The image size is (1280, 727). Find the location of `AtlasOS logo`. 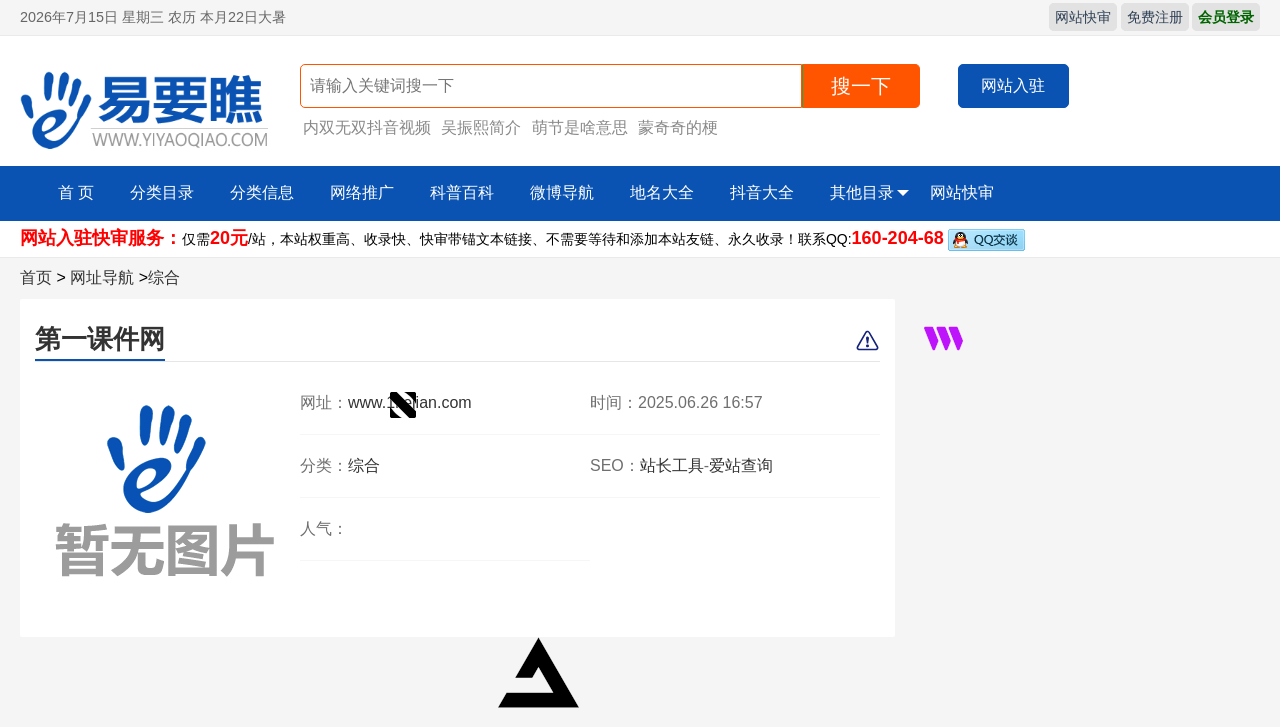

AtlasOS logo is located at coordinates (538, 672).